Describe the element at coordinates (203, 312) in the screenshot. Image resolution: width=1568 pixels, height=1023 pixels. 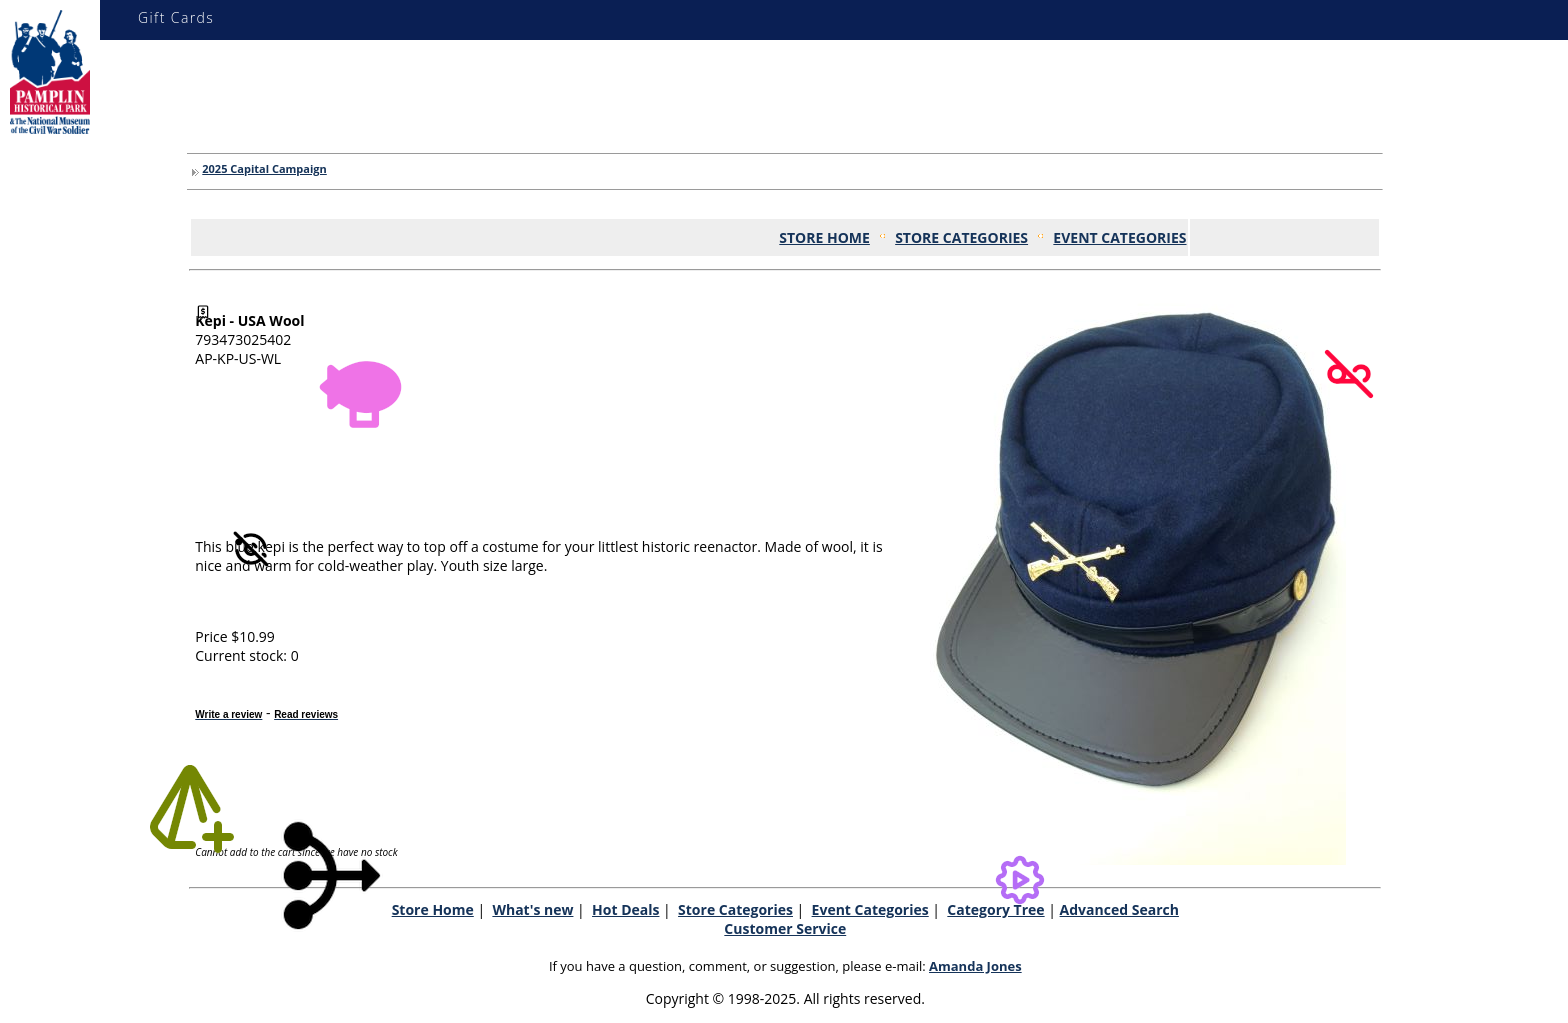
I see `view purchase receipt or transaction details` at that location.